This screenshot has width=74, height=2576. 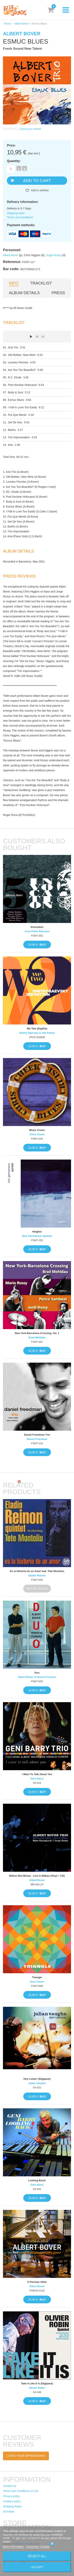 What do you see at coordinates (53, 2026) in the screenshot?
I see `open the dictionary app` at bounding box center [53, 2026].